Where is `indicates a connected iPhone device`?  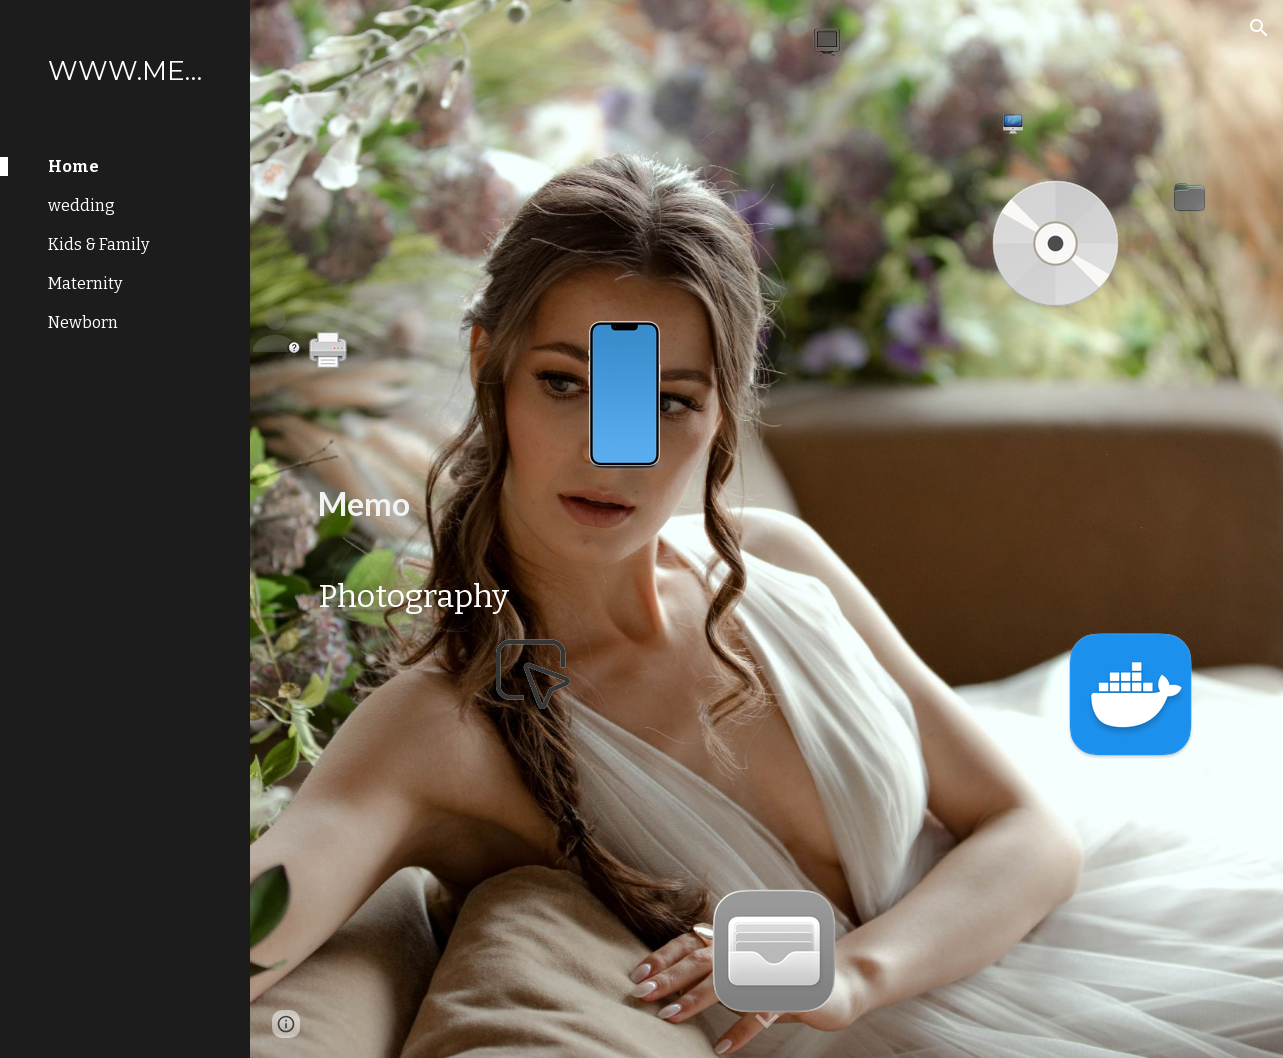 indicates a connected iPhone device is located at coordinates (624, 396).